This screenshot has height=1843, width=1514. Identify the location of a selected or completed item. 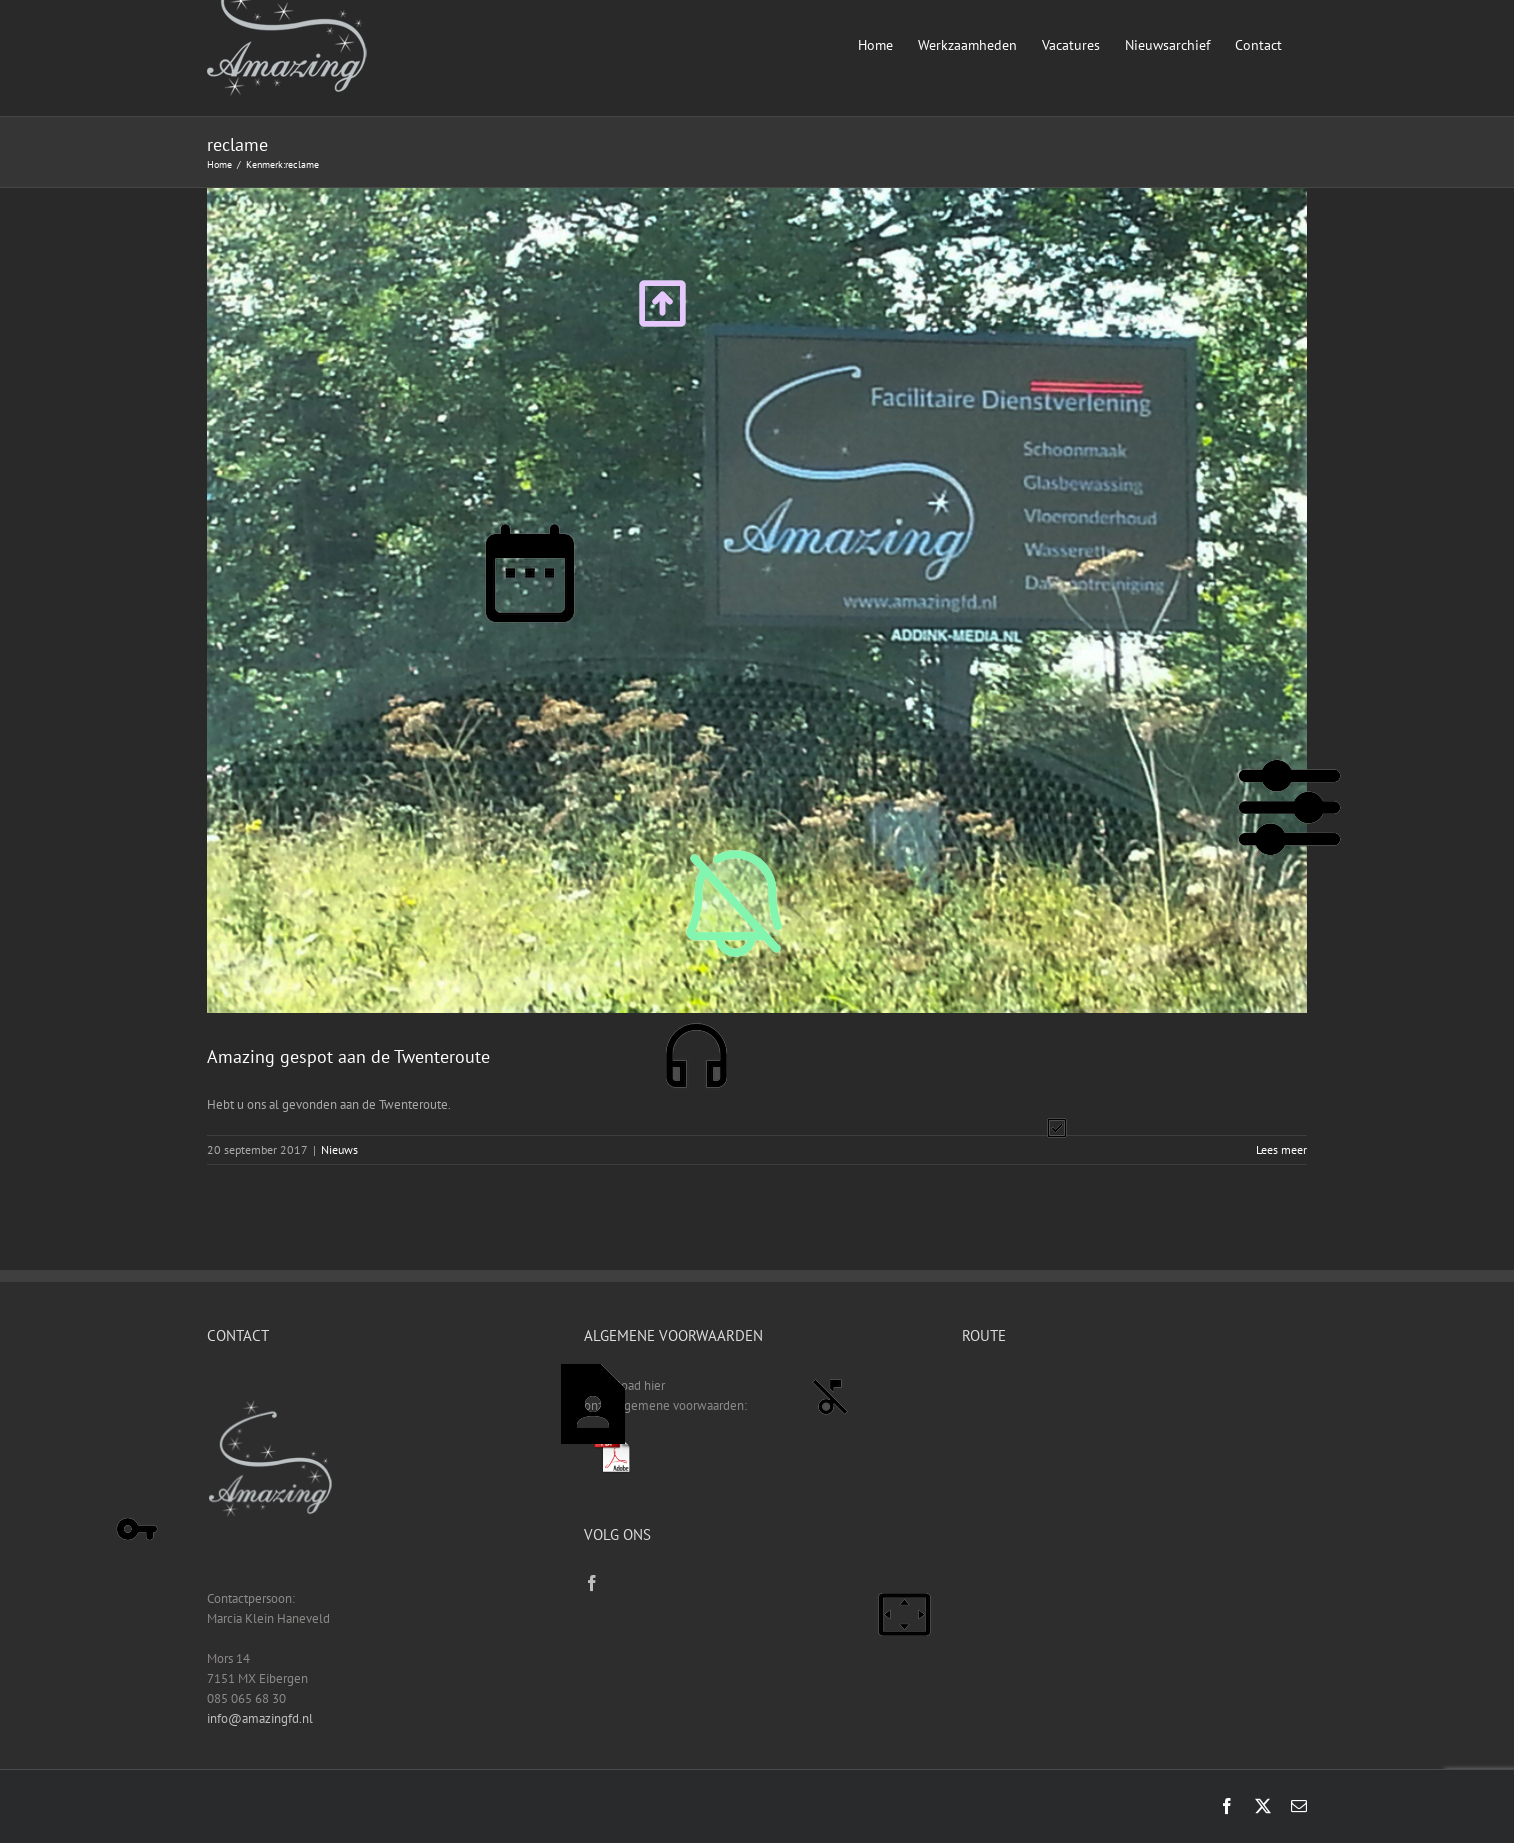
(1057, 1128).